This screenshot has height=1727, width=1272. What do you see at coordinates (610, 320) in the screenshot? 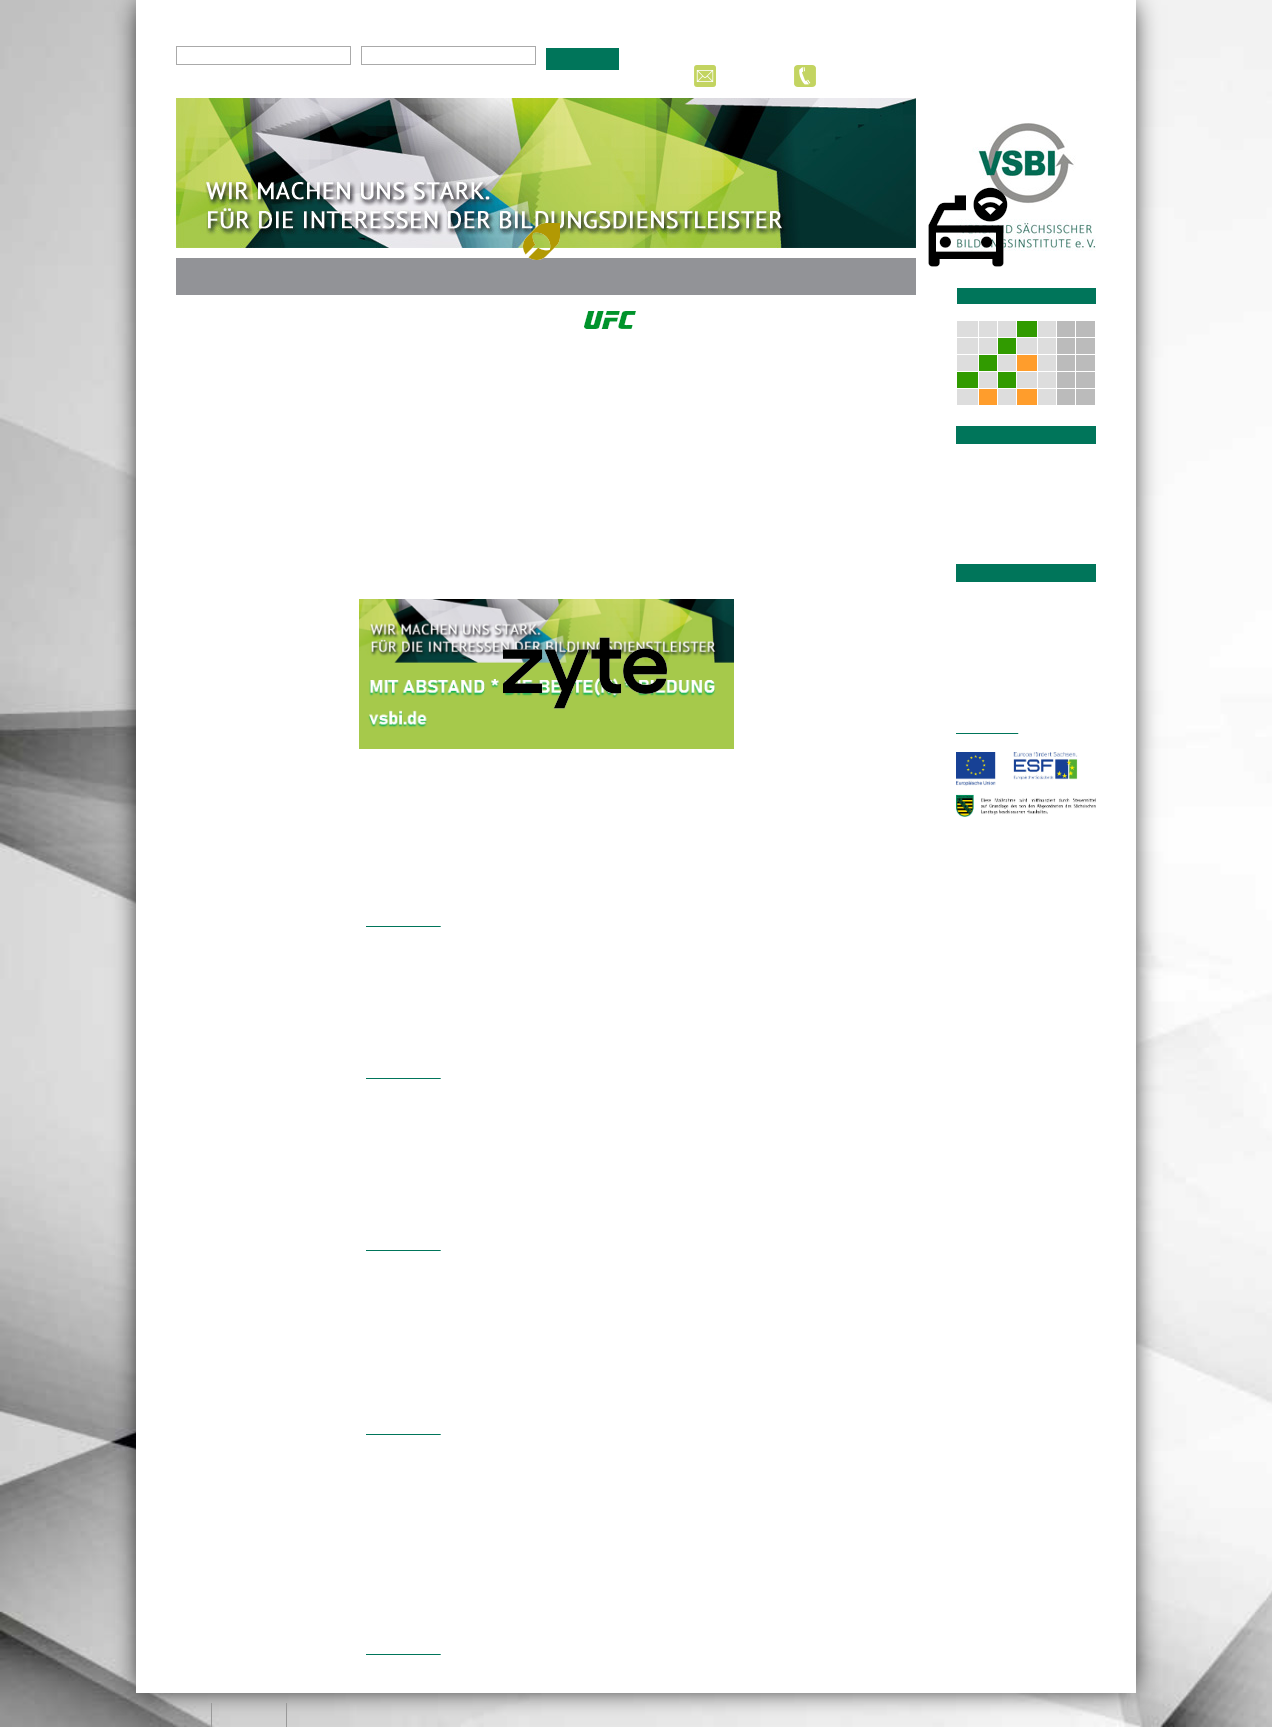
I see `UFC brand logo` at bounding box center [610, 320].